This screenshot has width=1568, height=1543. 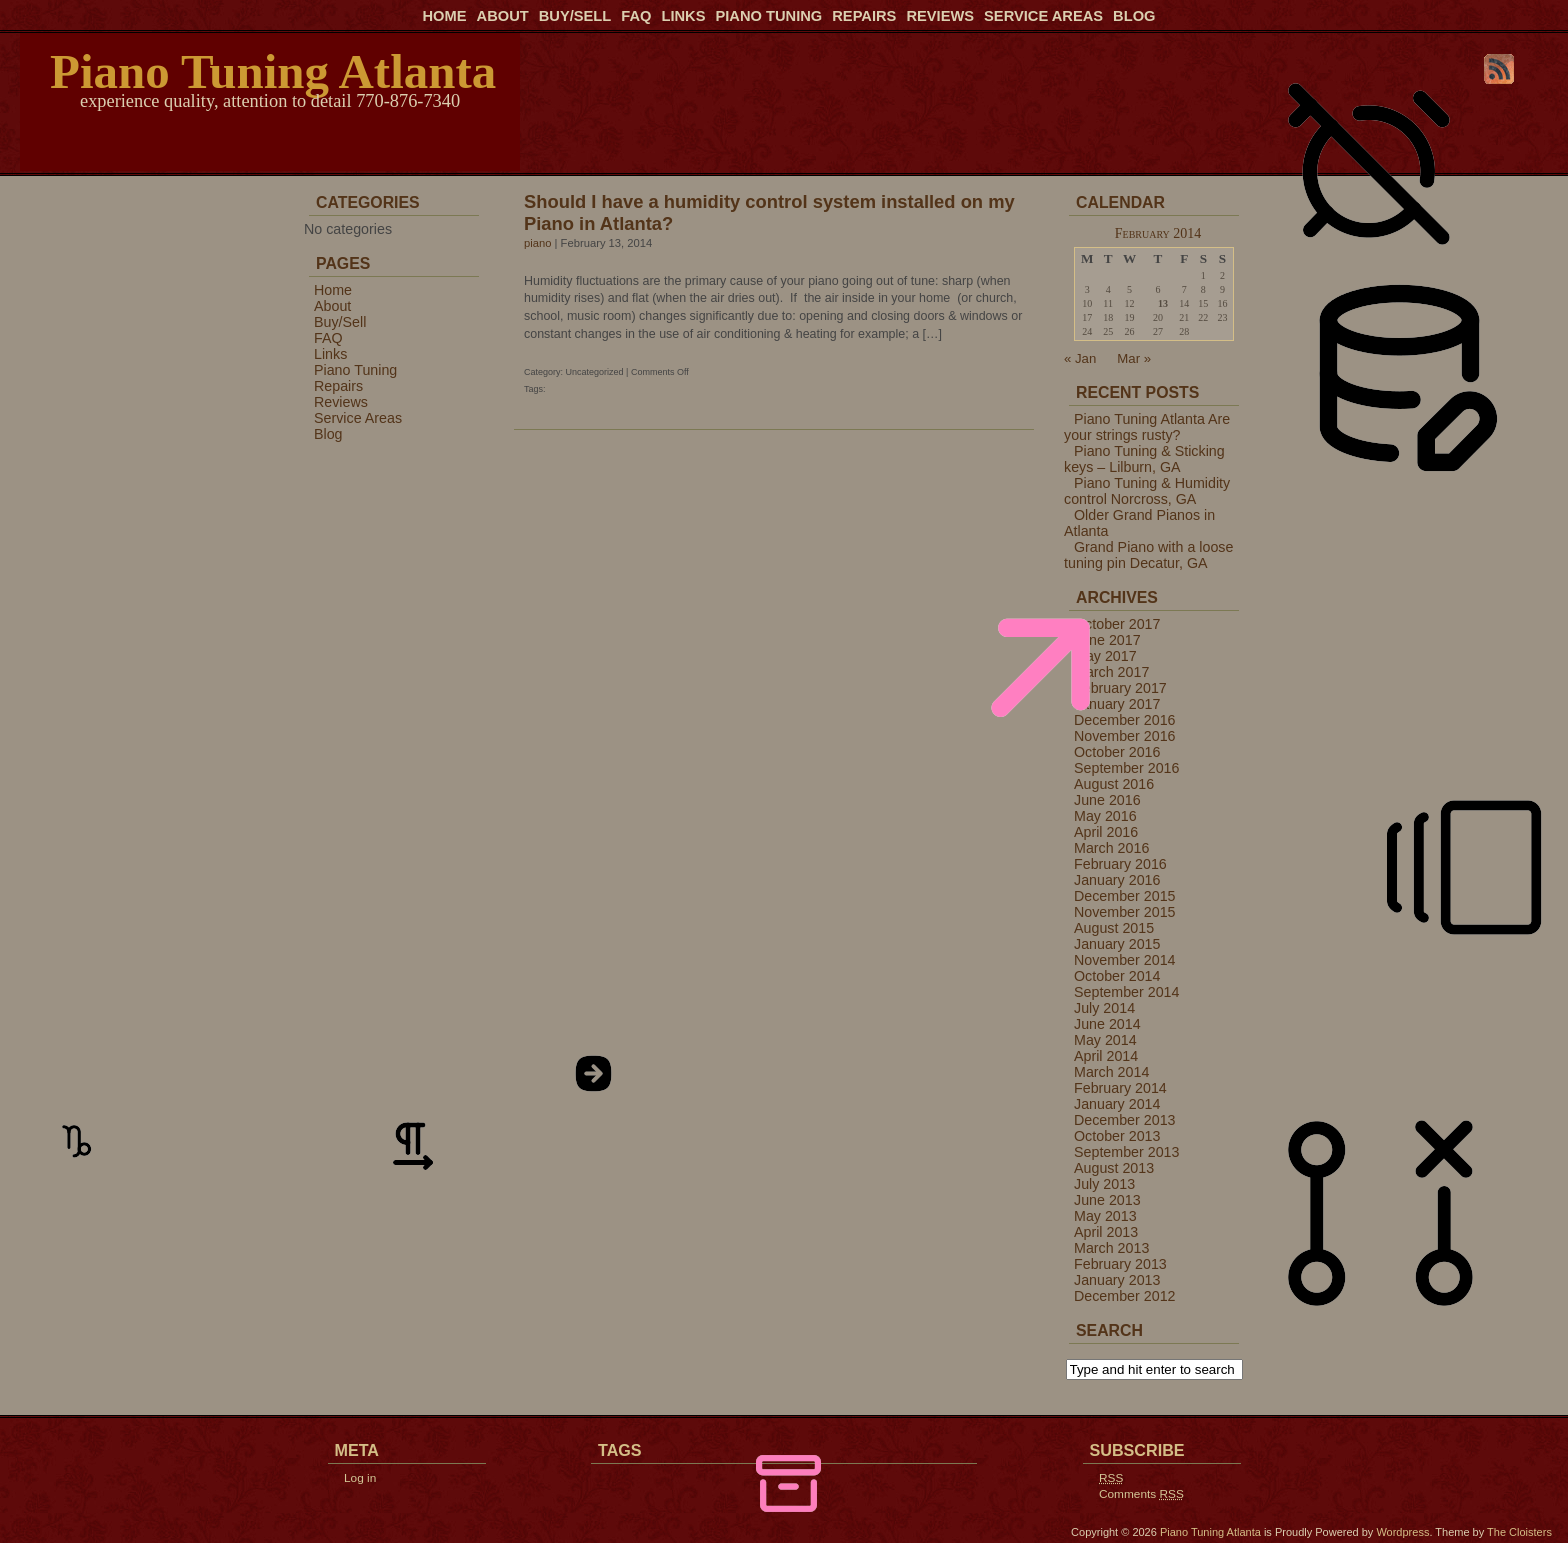 I want to click on archive selected items, so click(x=788, y=1483).